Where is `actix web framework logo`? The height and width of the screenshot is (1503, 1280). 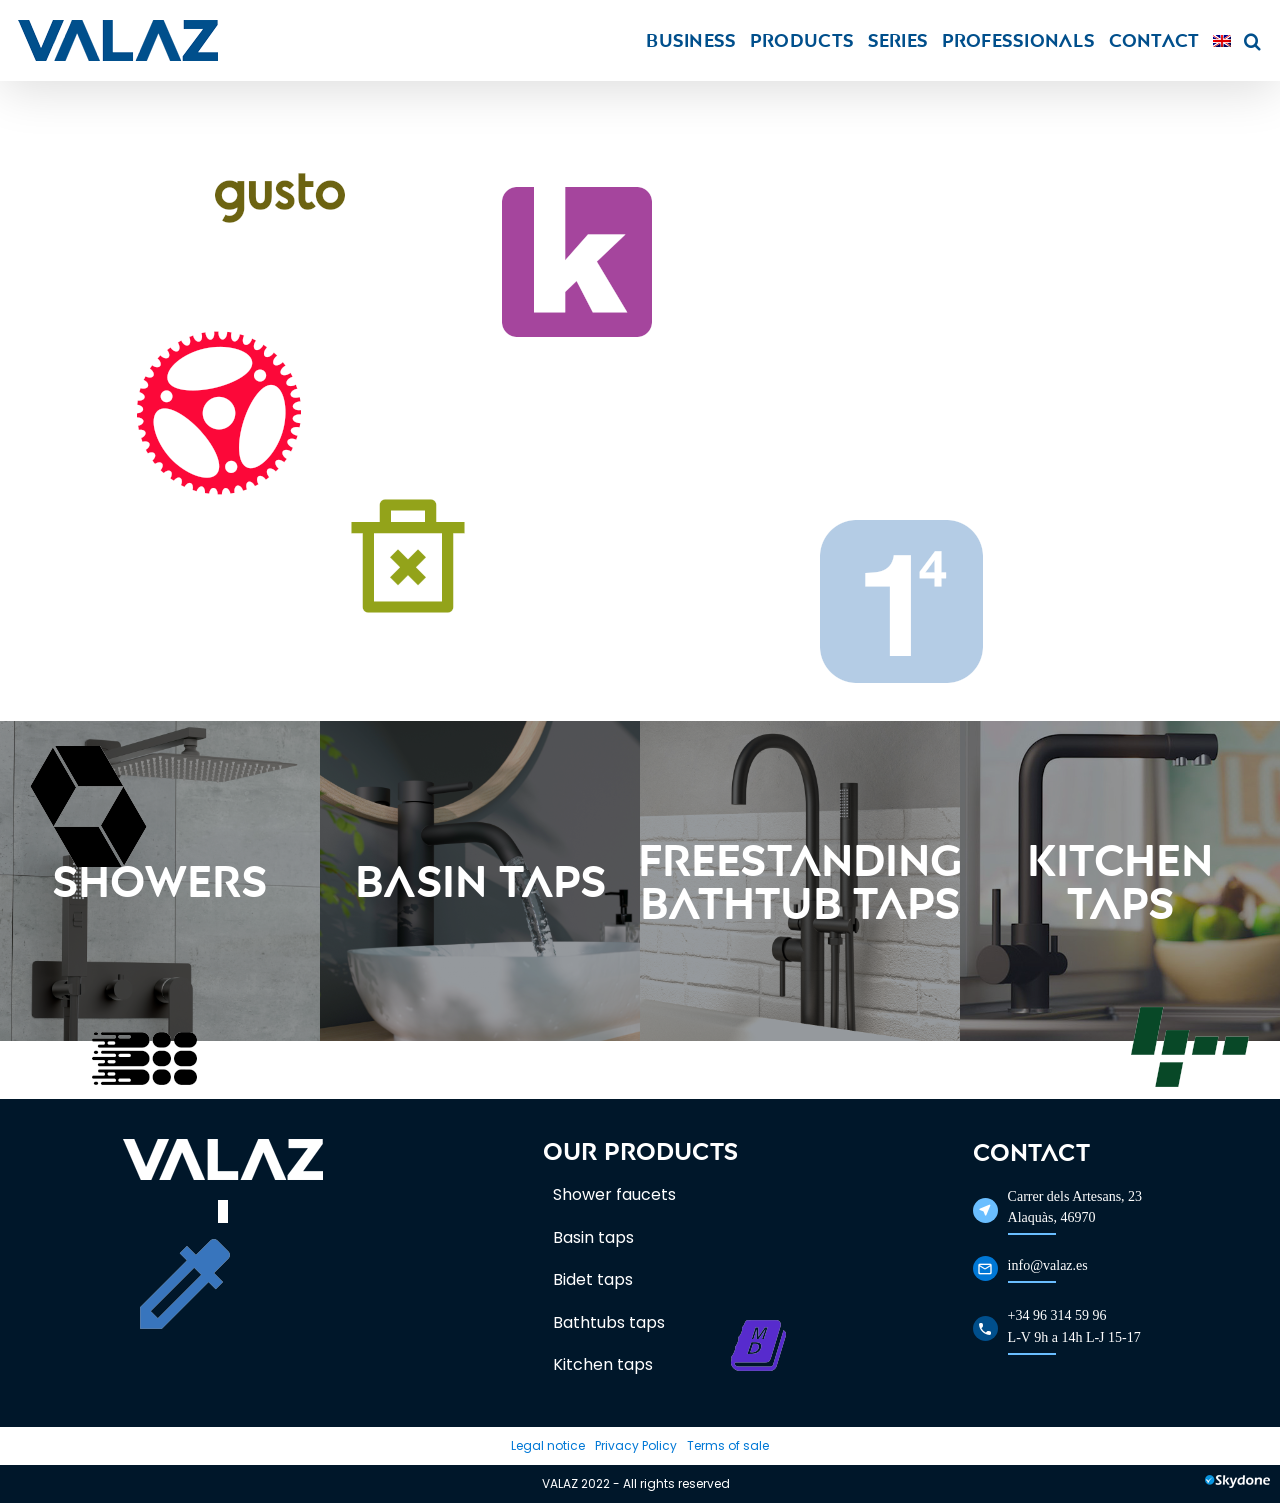 actix web framework logo is located at coordinates (219, 413).